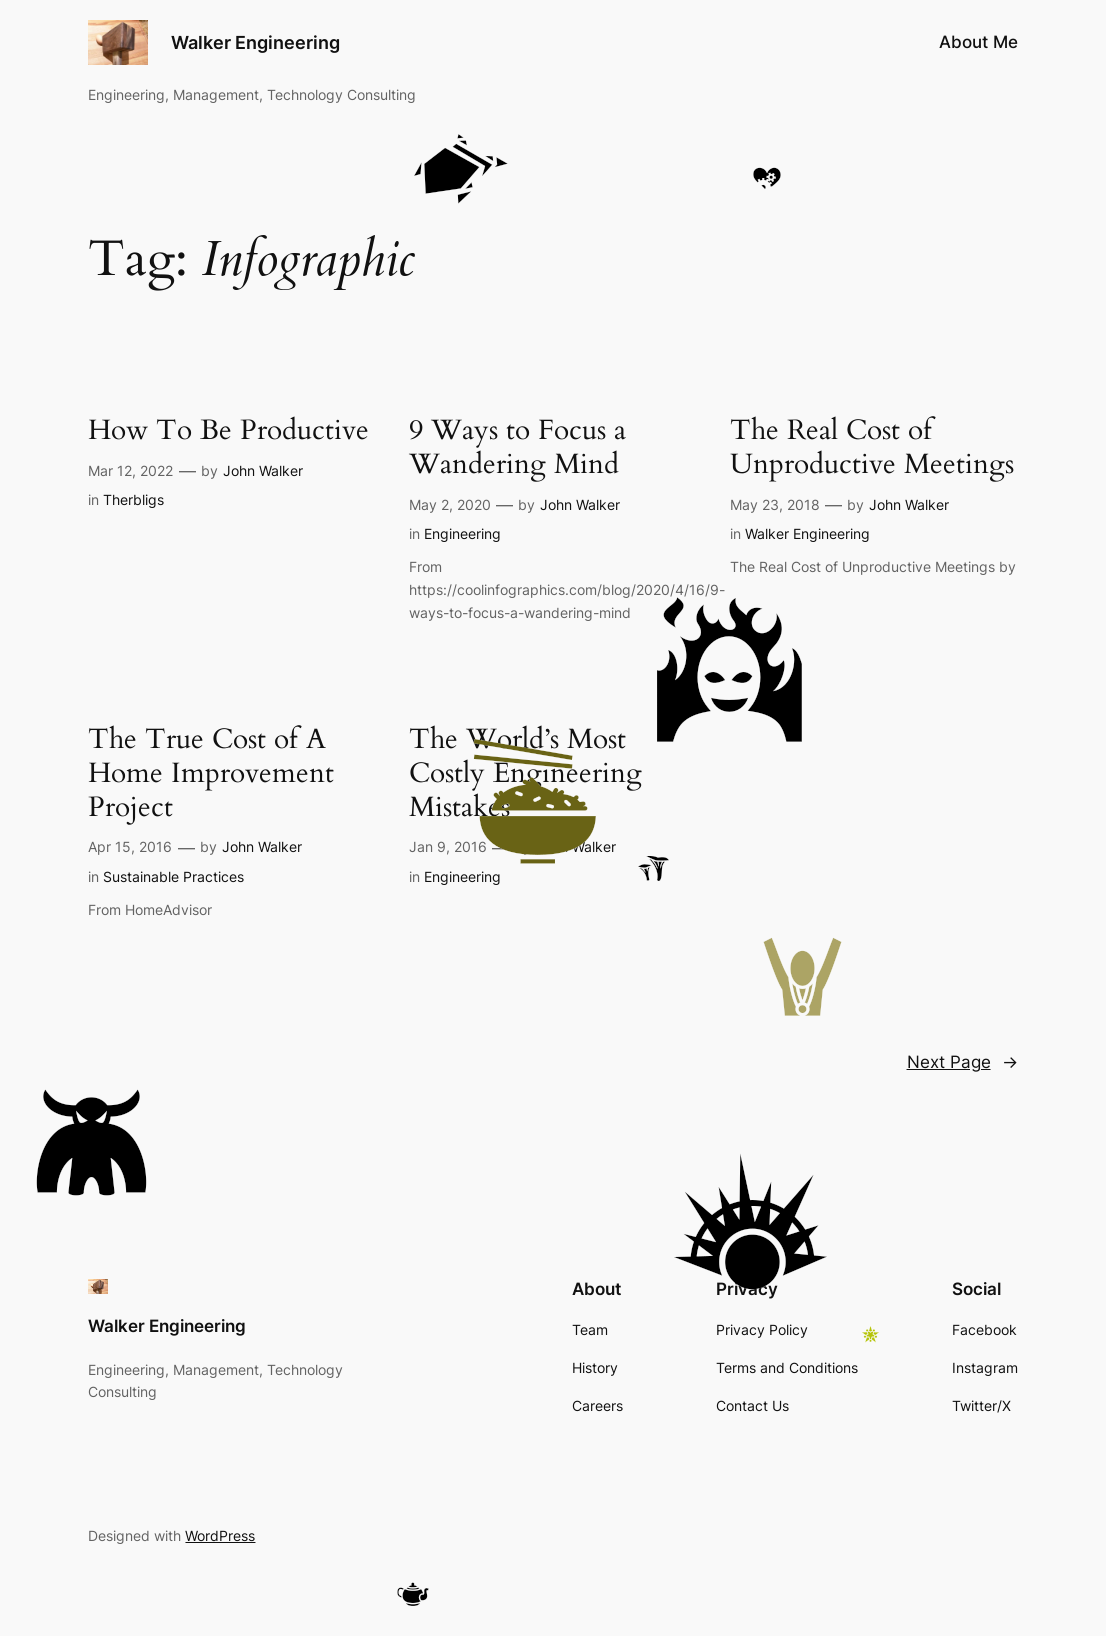 This screenshot has height=1636, width=1106. I want to click on indicates a winner or top performer, so click(802, 976).